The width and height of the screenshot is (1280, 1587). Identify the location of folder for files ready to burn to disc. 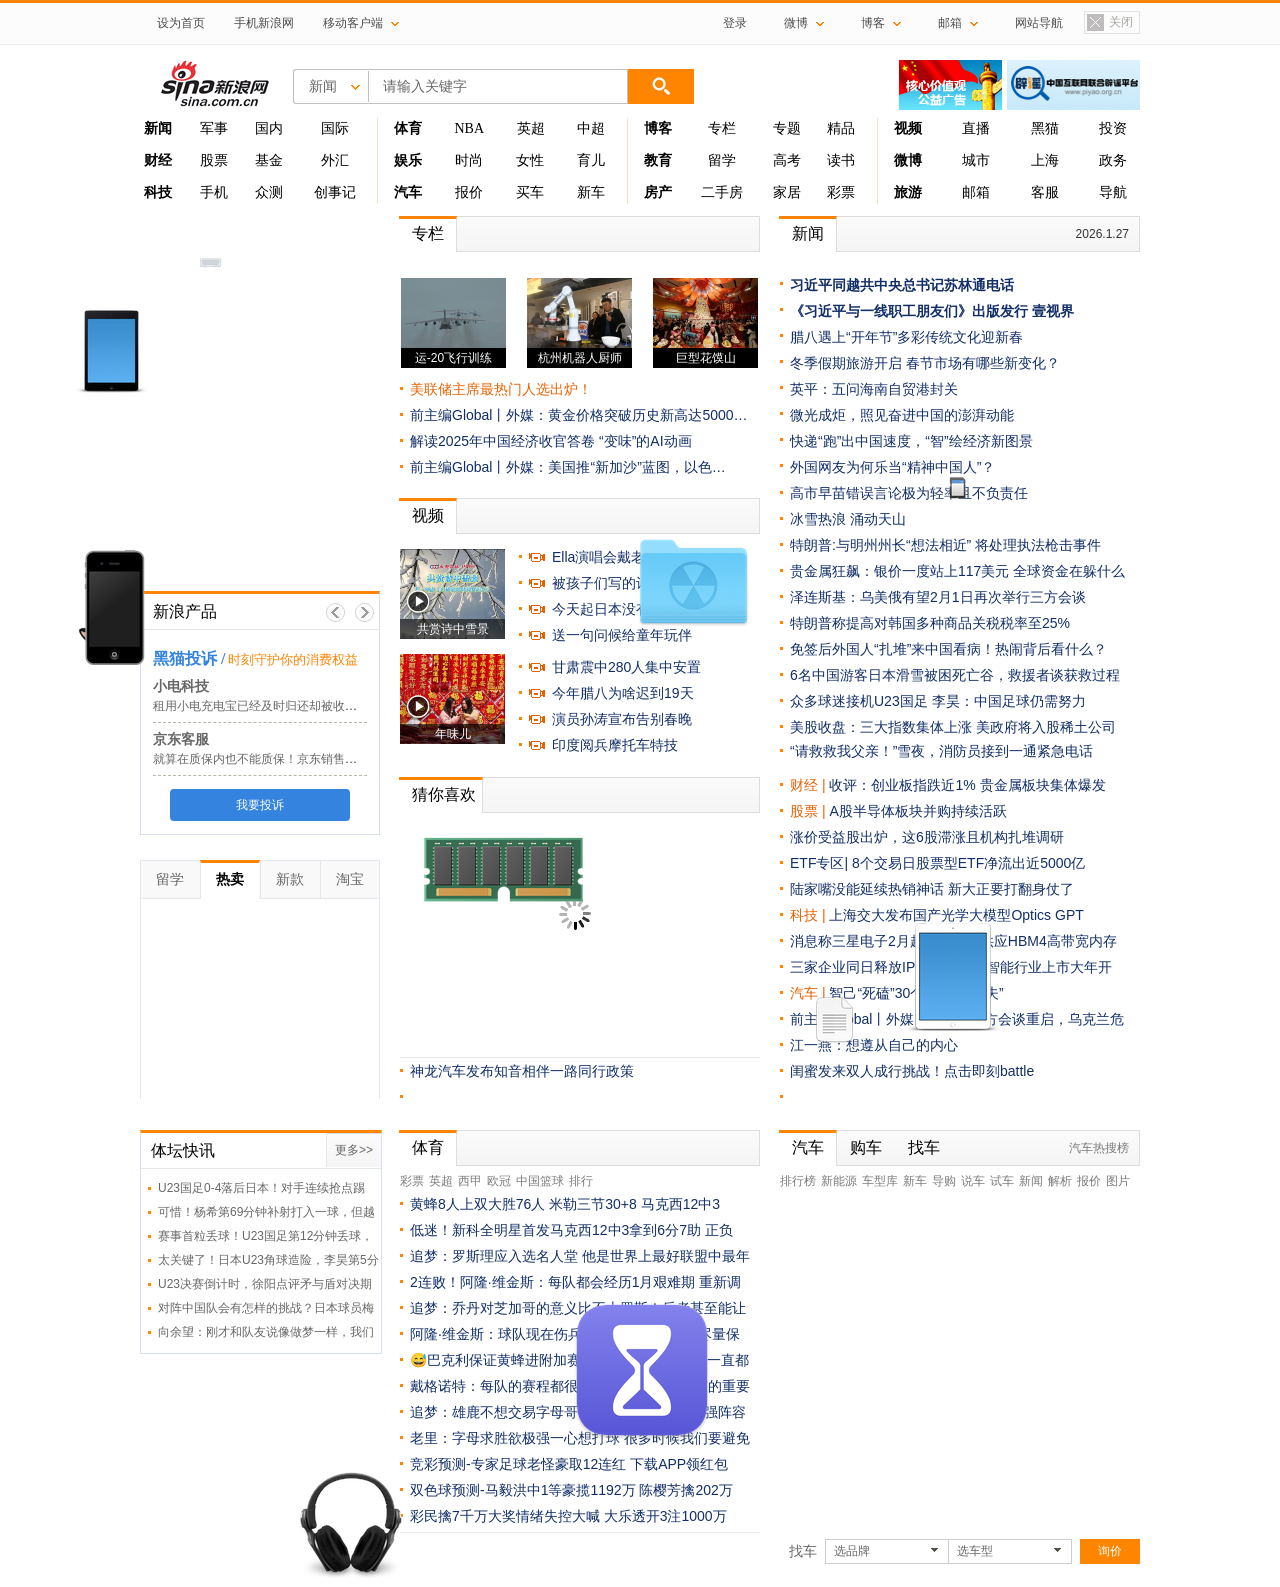
(693, 581).